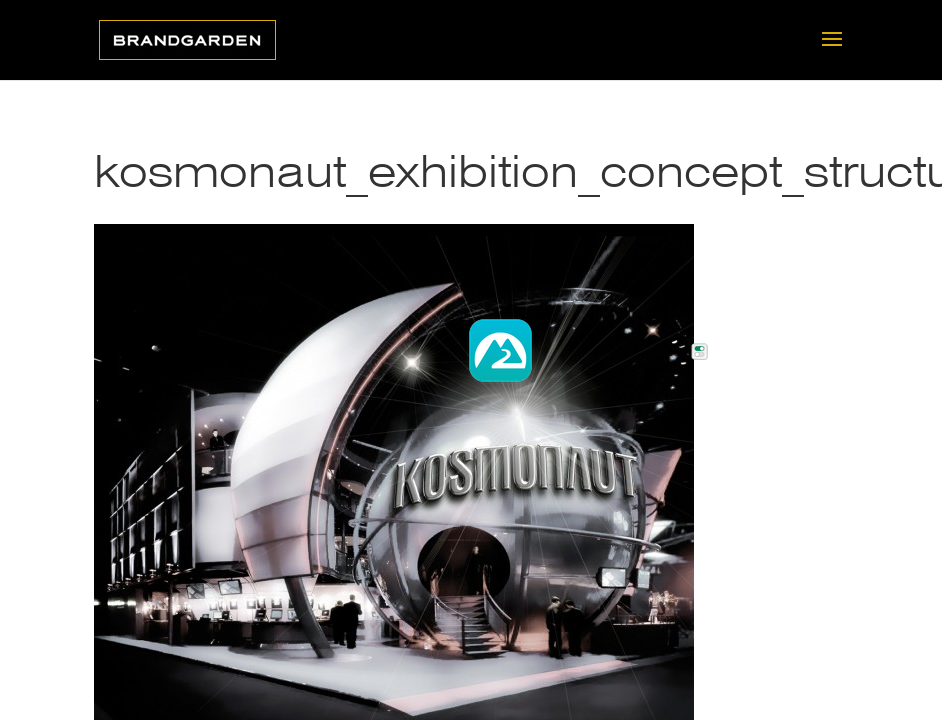 The height and width of the screenshot is (720, 942). Describe the element at coordinates (500, 350) in the screenshot. I see `launch Two Point Hospital game` at that location.